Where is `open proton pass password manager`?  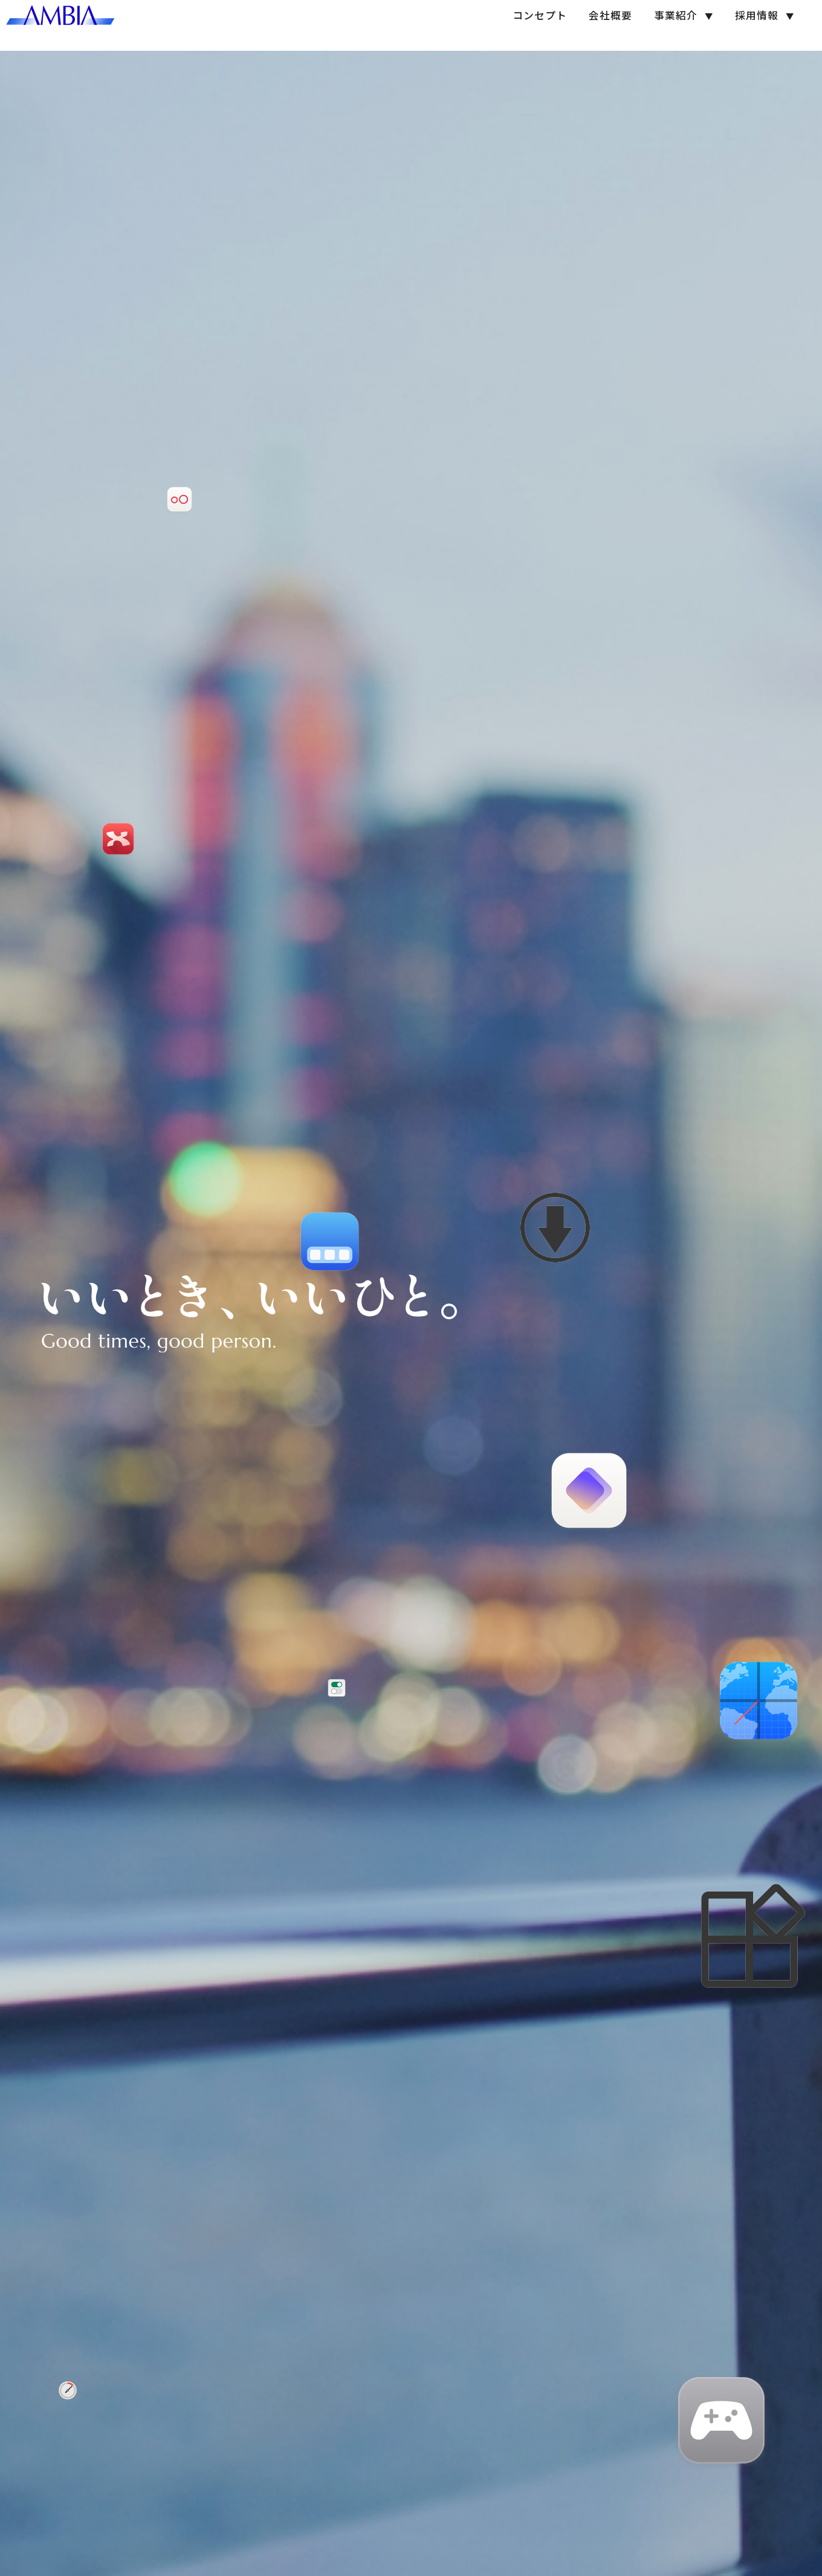 open proton pass password manager is located at coordinates (589, 1490).